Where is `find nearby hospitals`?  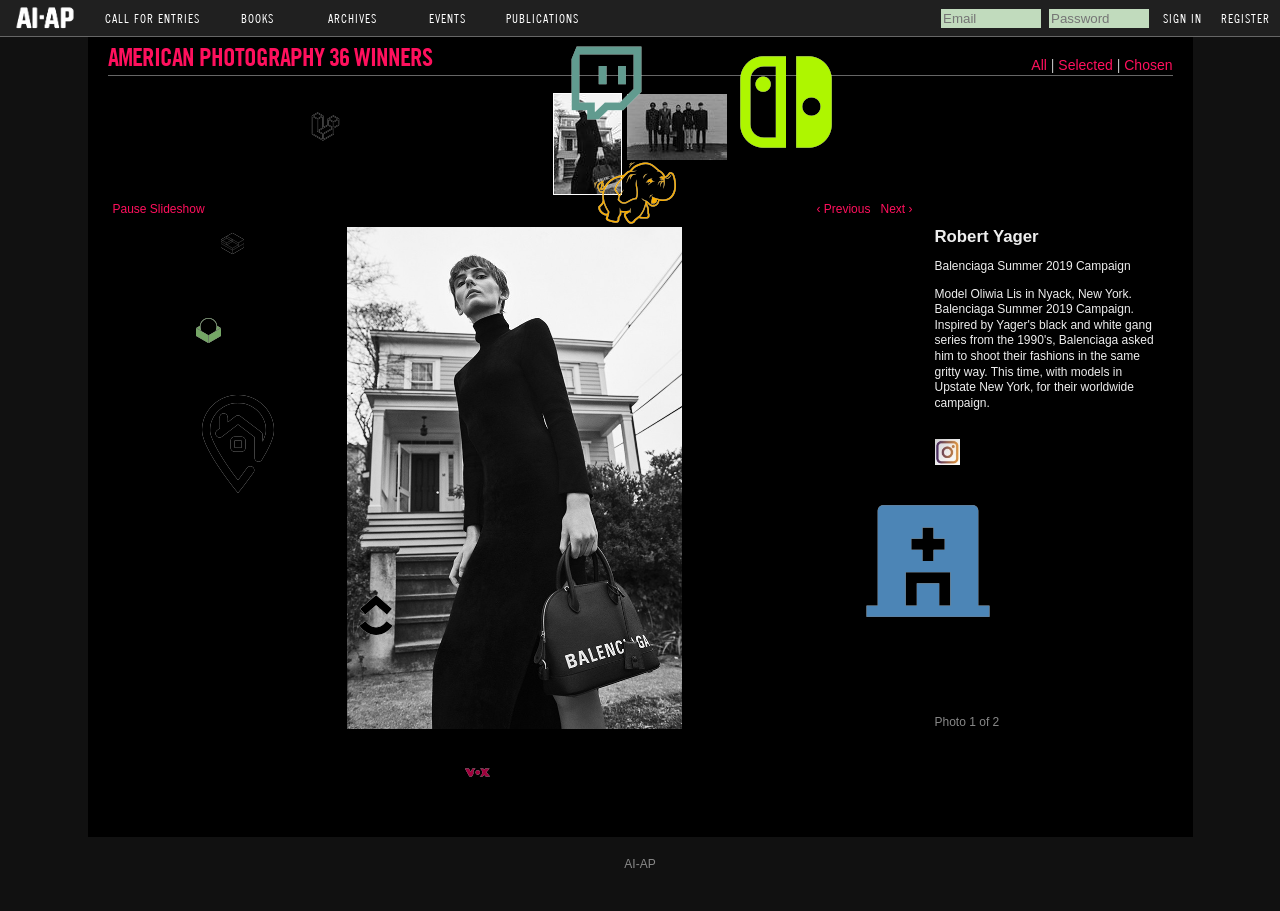
find nearby hospitals is located at coordinates (928, 561).